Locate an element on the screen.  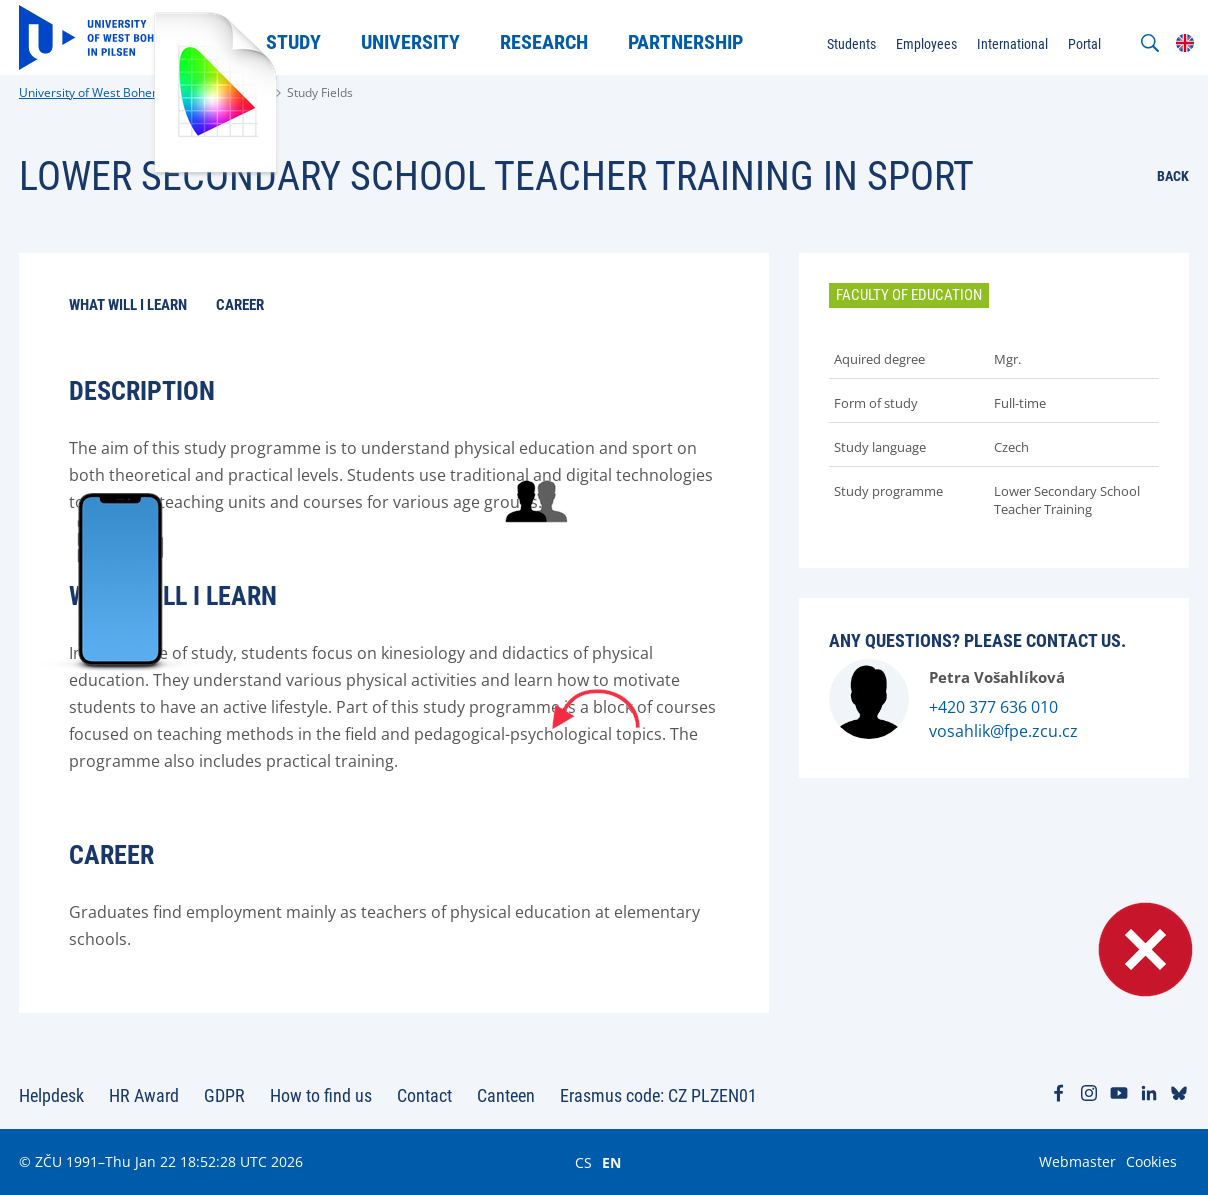
open color sync profile settings is located at coordinates (215, 96).